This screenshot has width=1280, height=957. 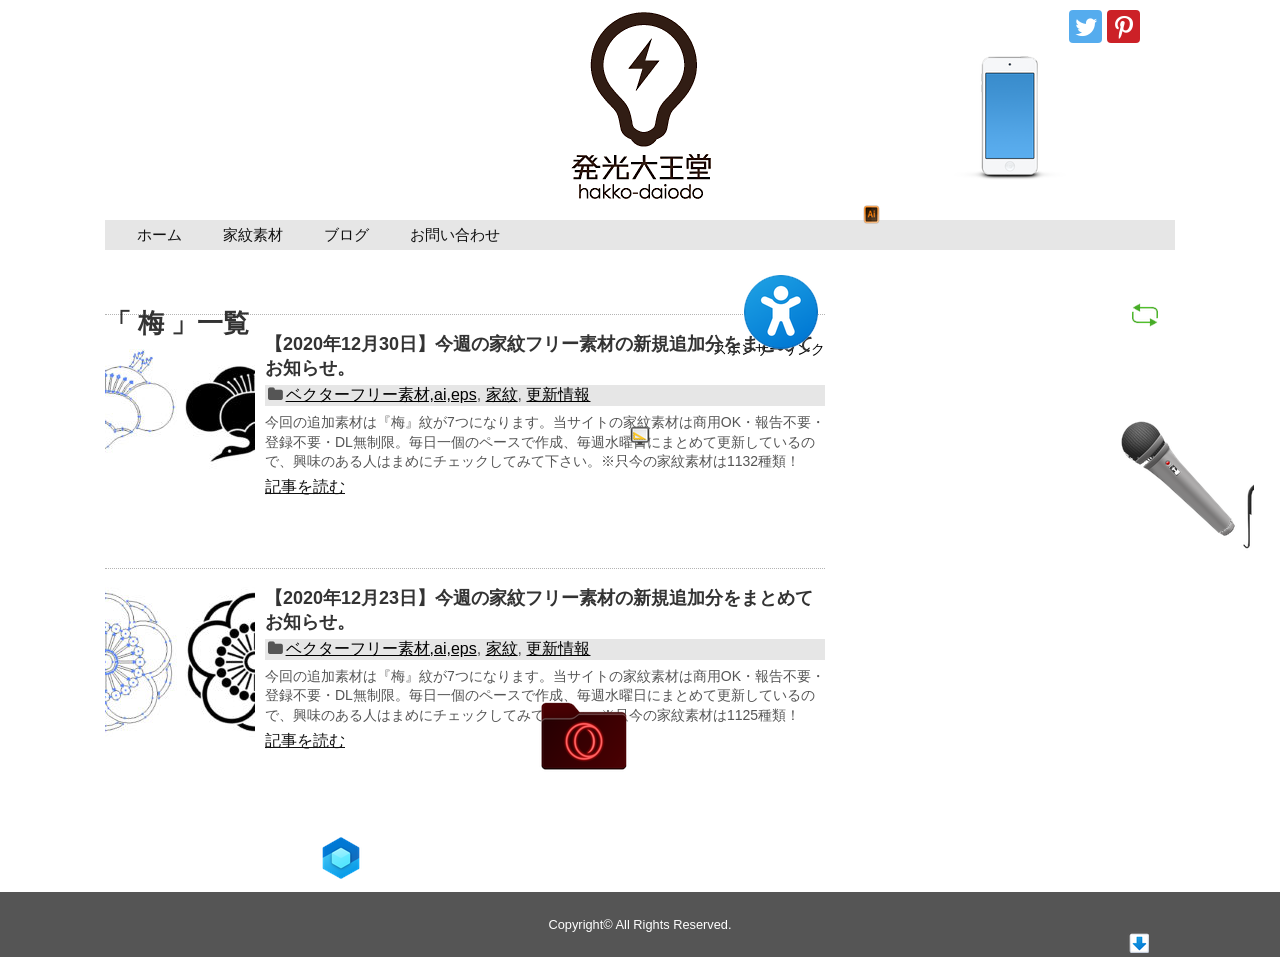 I want to click on open Opera GX browser files folder, so click(x=583, y=738).